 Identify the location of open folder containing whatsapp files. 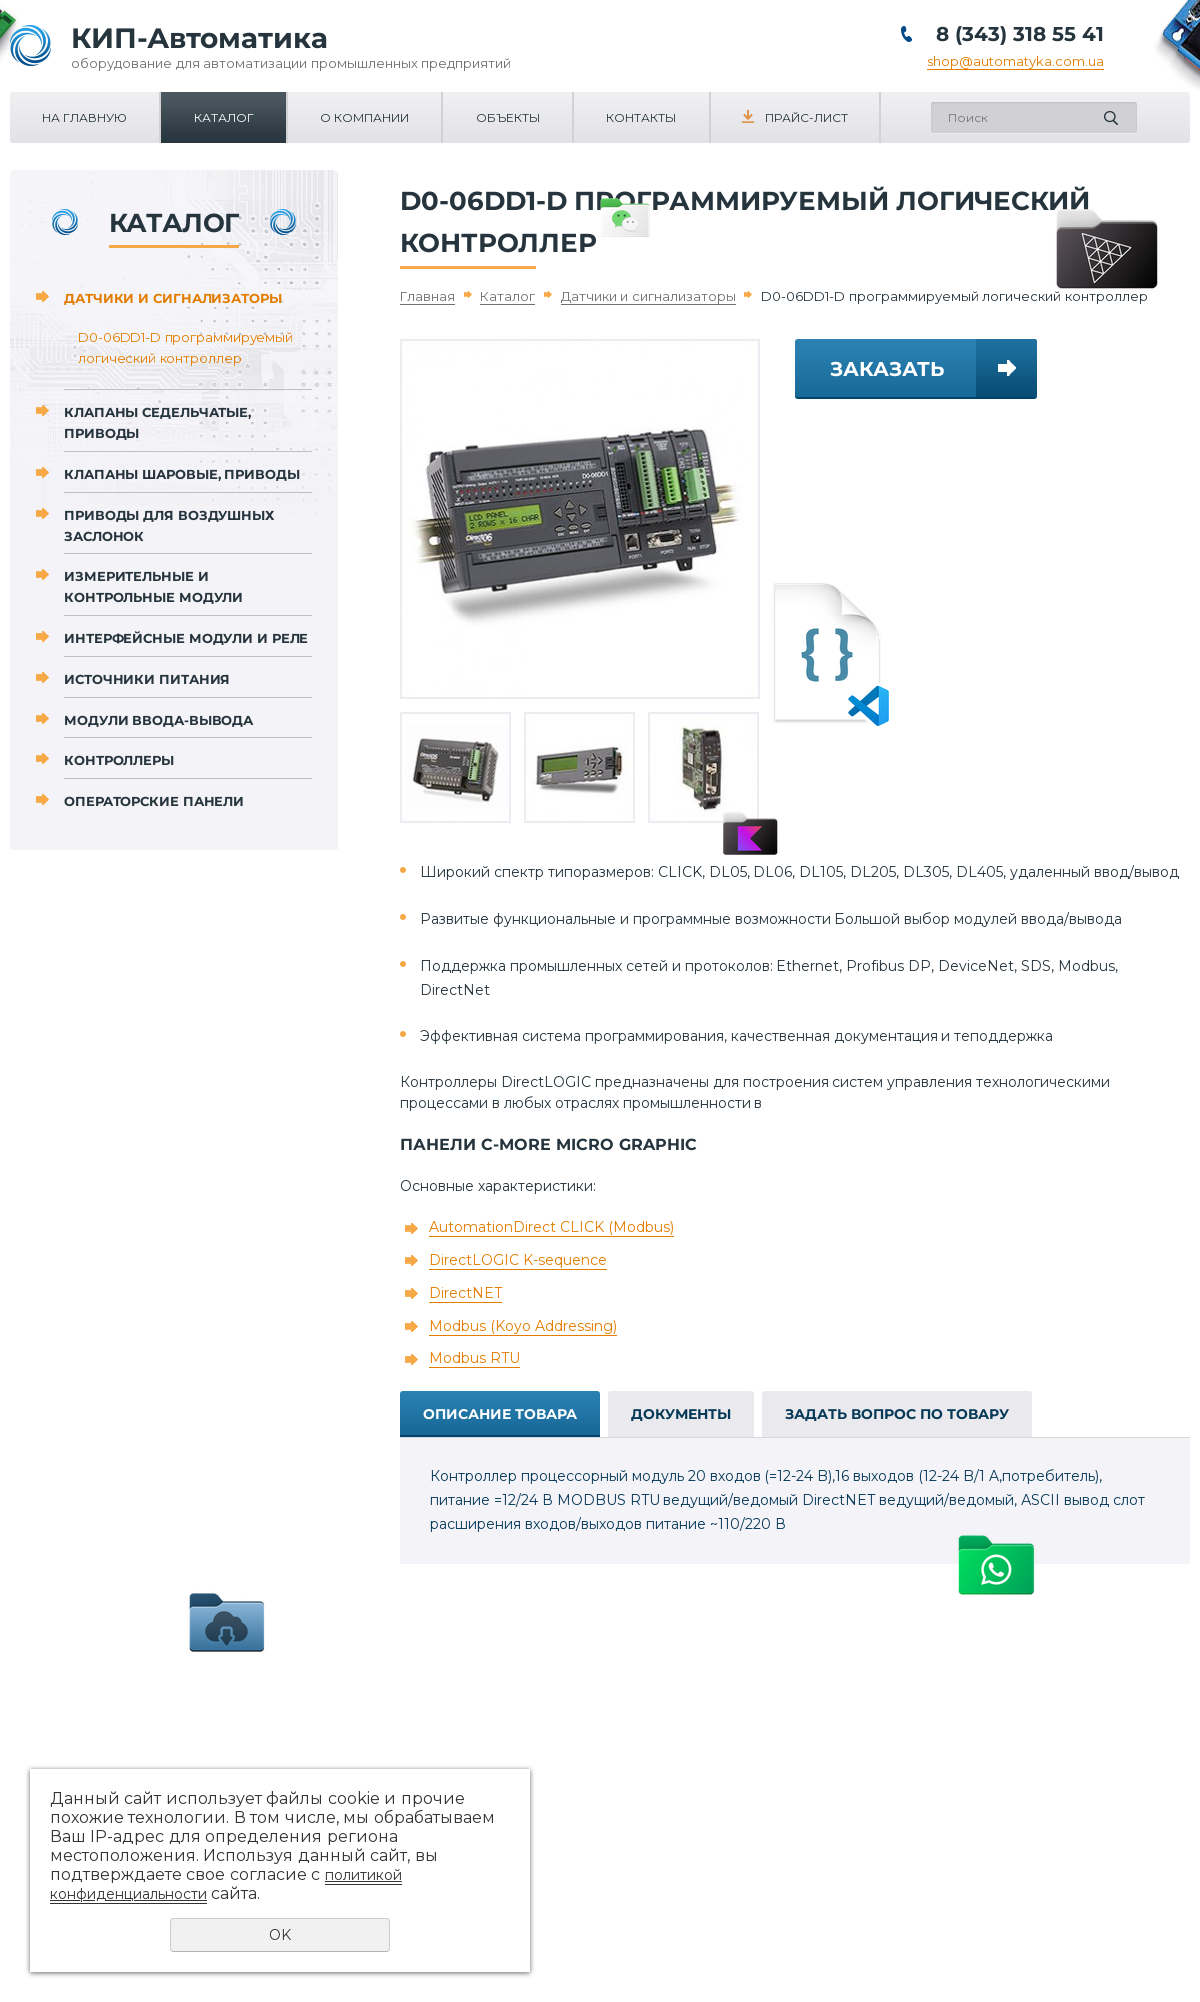
(996, 1567).